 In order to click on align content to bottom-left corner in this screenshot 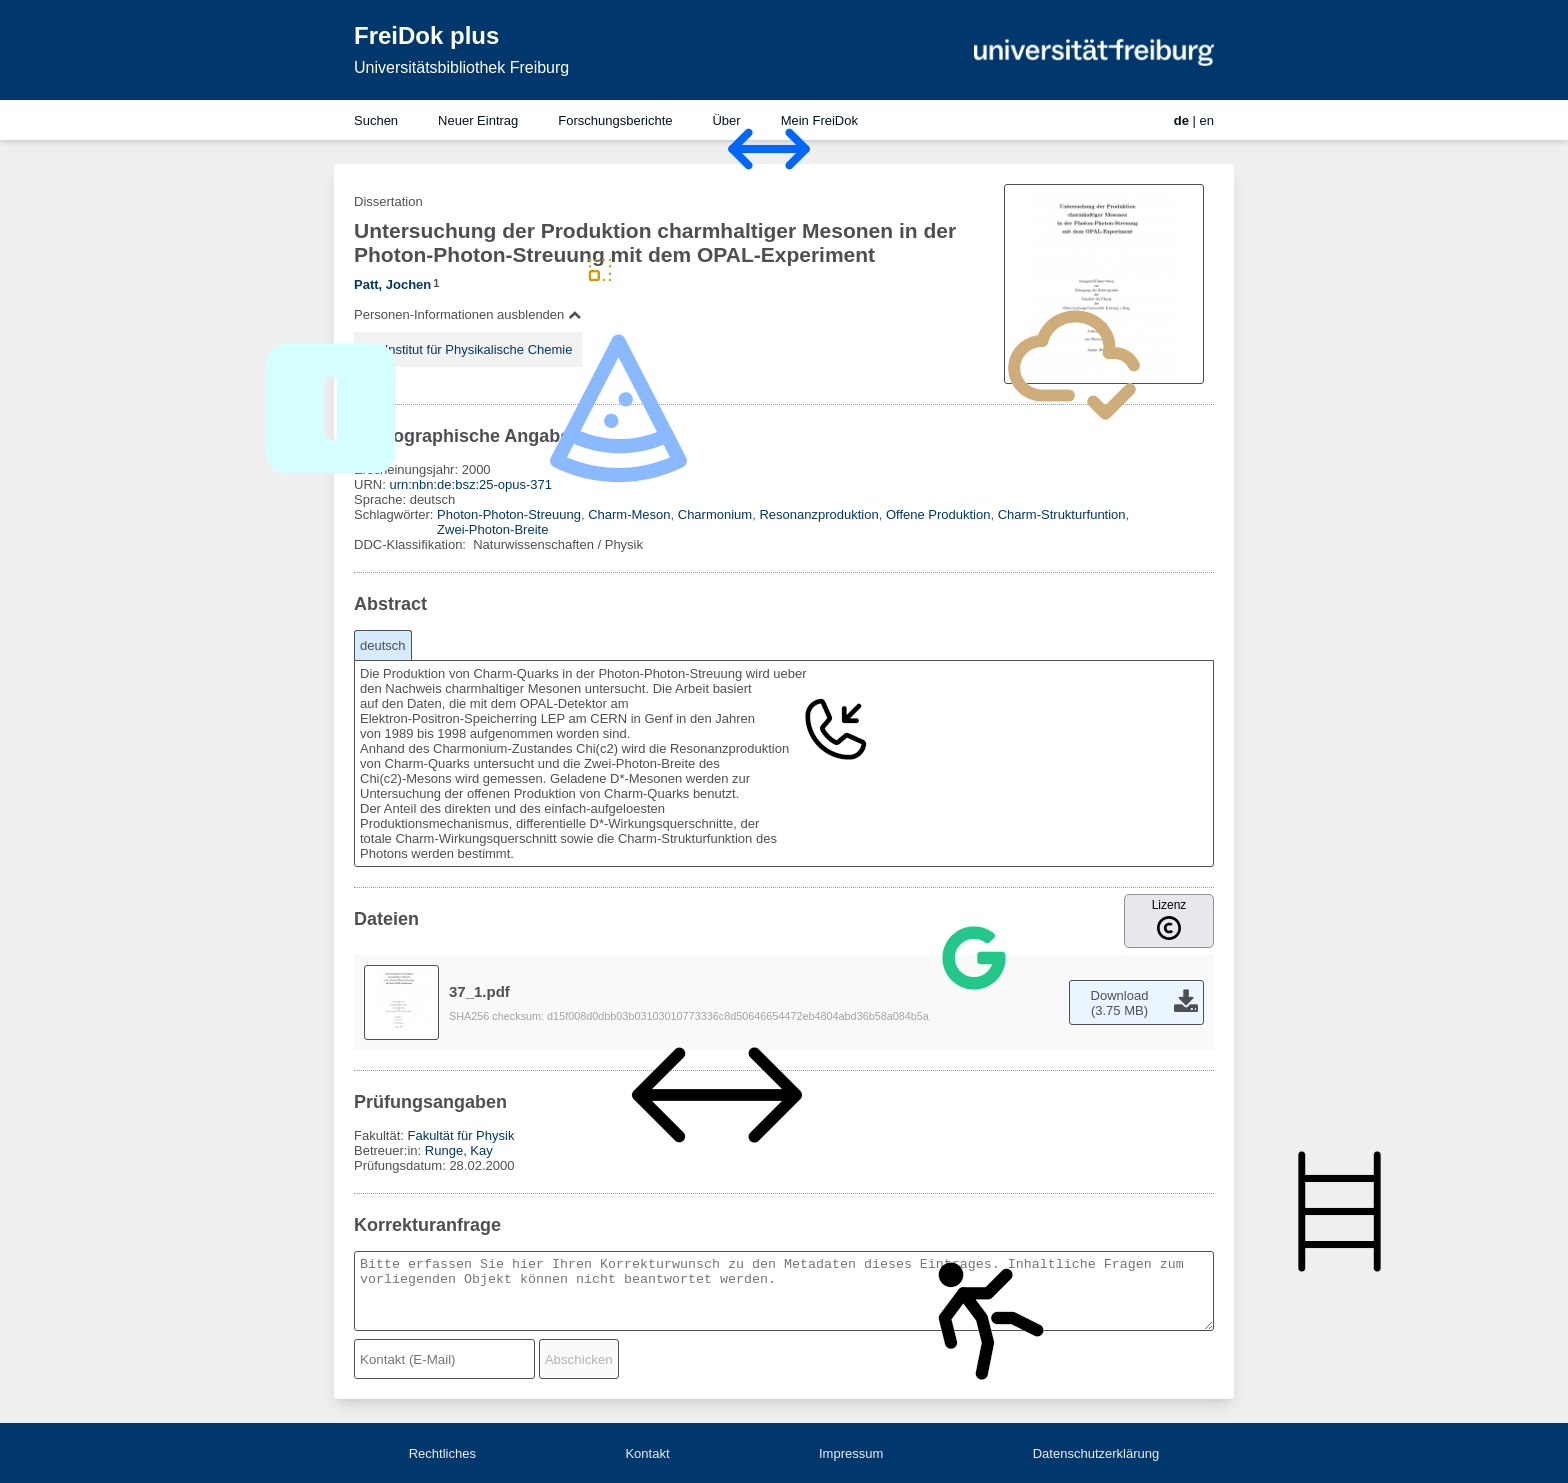, I will do `click(600, 270)`.